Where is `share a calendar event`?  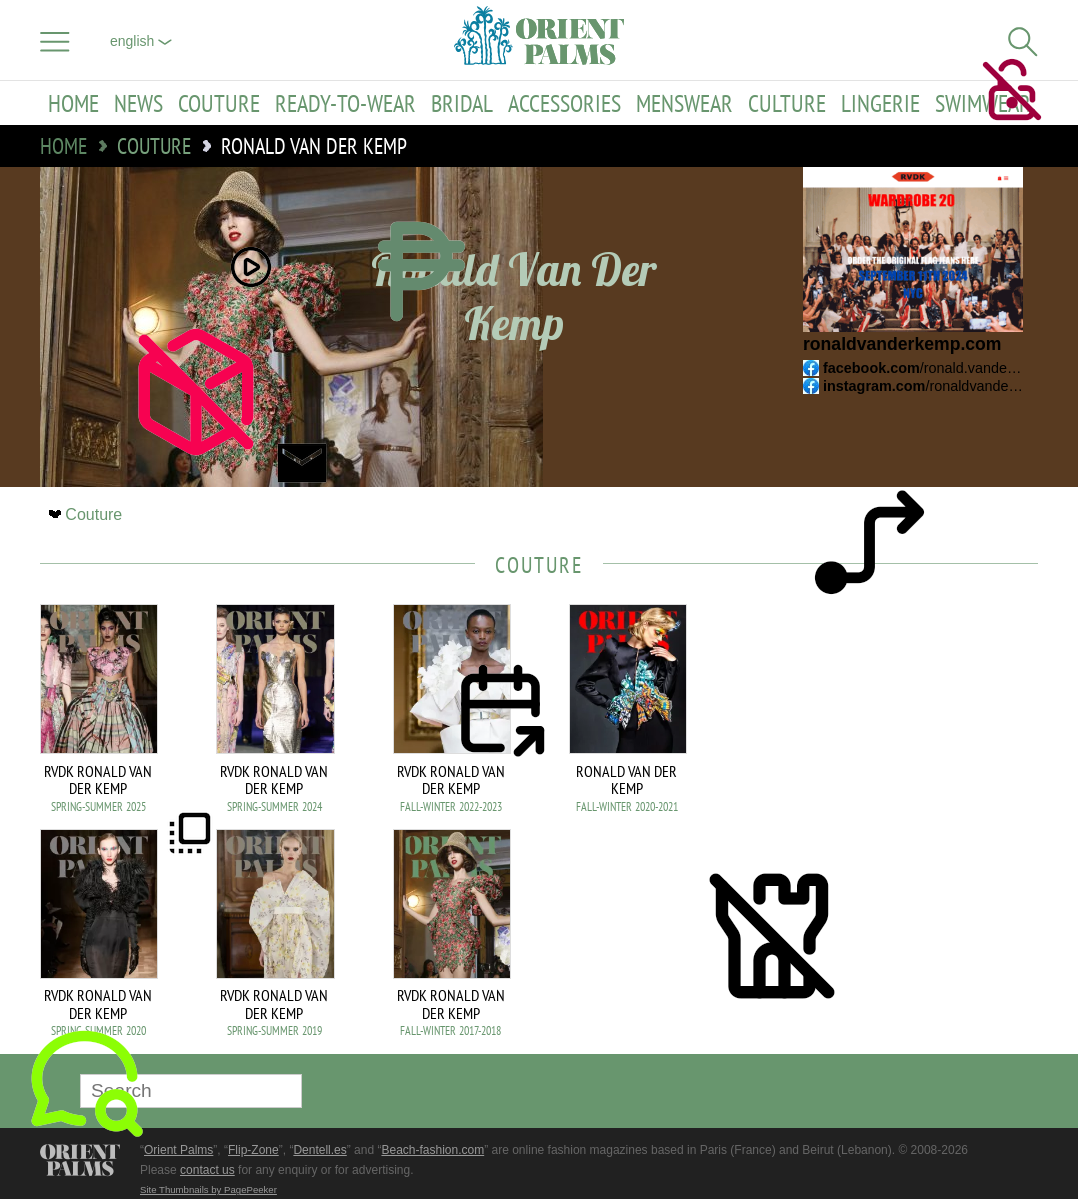 share a calendar event is located at coordinates (500, 708).